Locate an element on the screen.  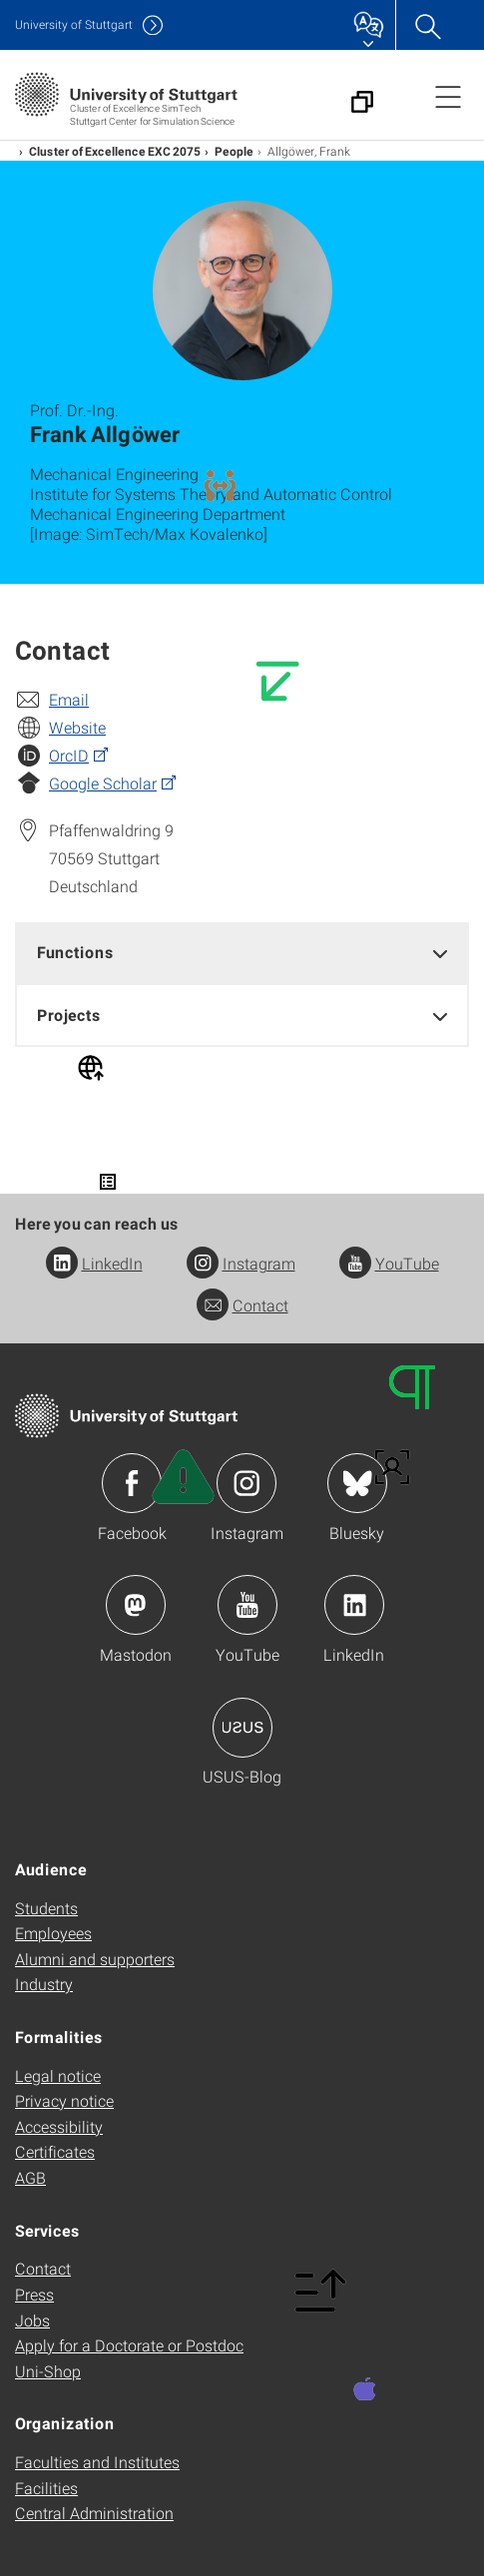
sort items in descending order is located at coordinates (318, 2293).